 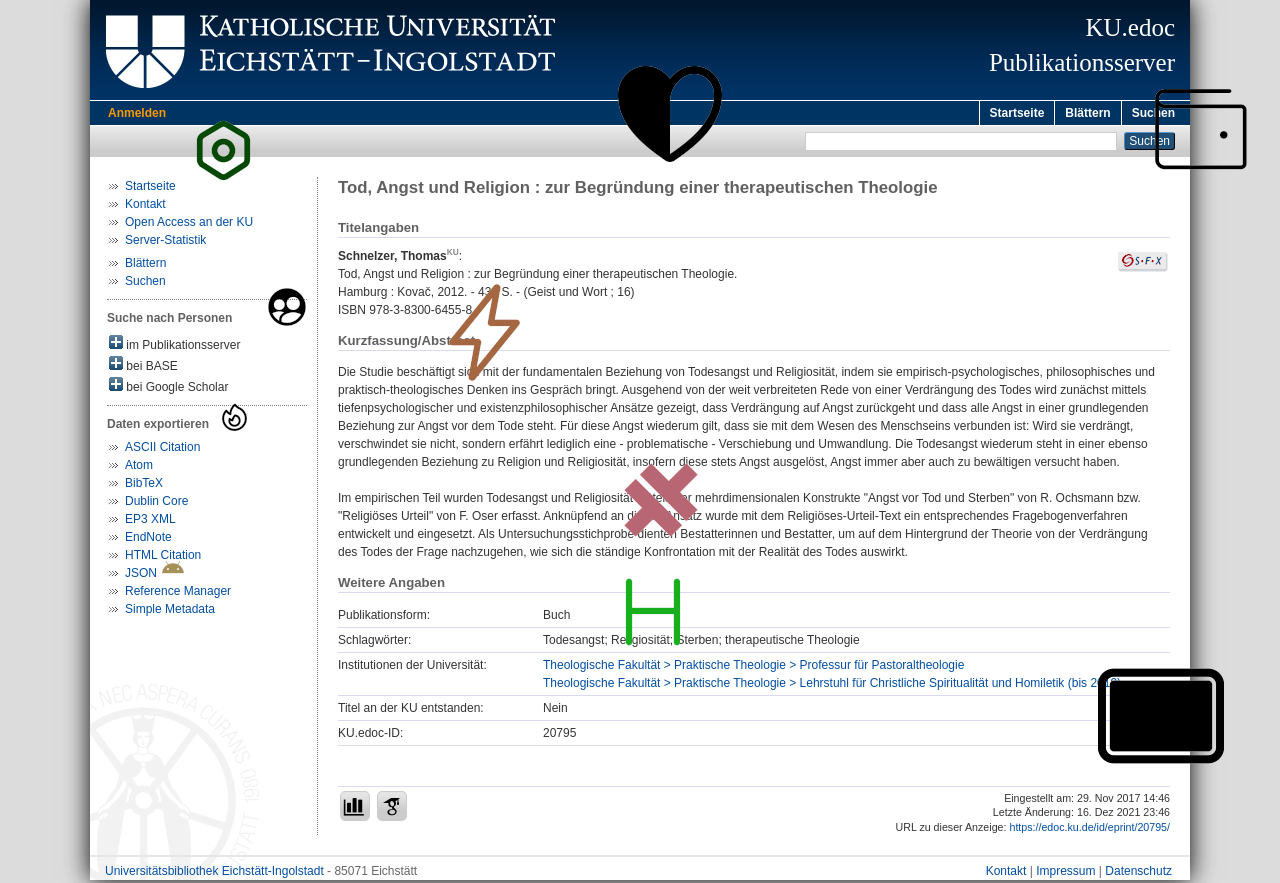 What do you see at coordinates (670, 114) in the screenshot?
I see `indicates partial like or favorite status` at bounding box center [670, 114].